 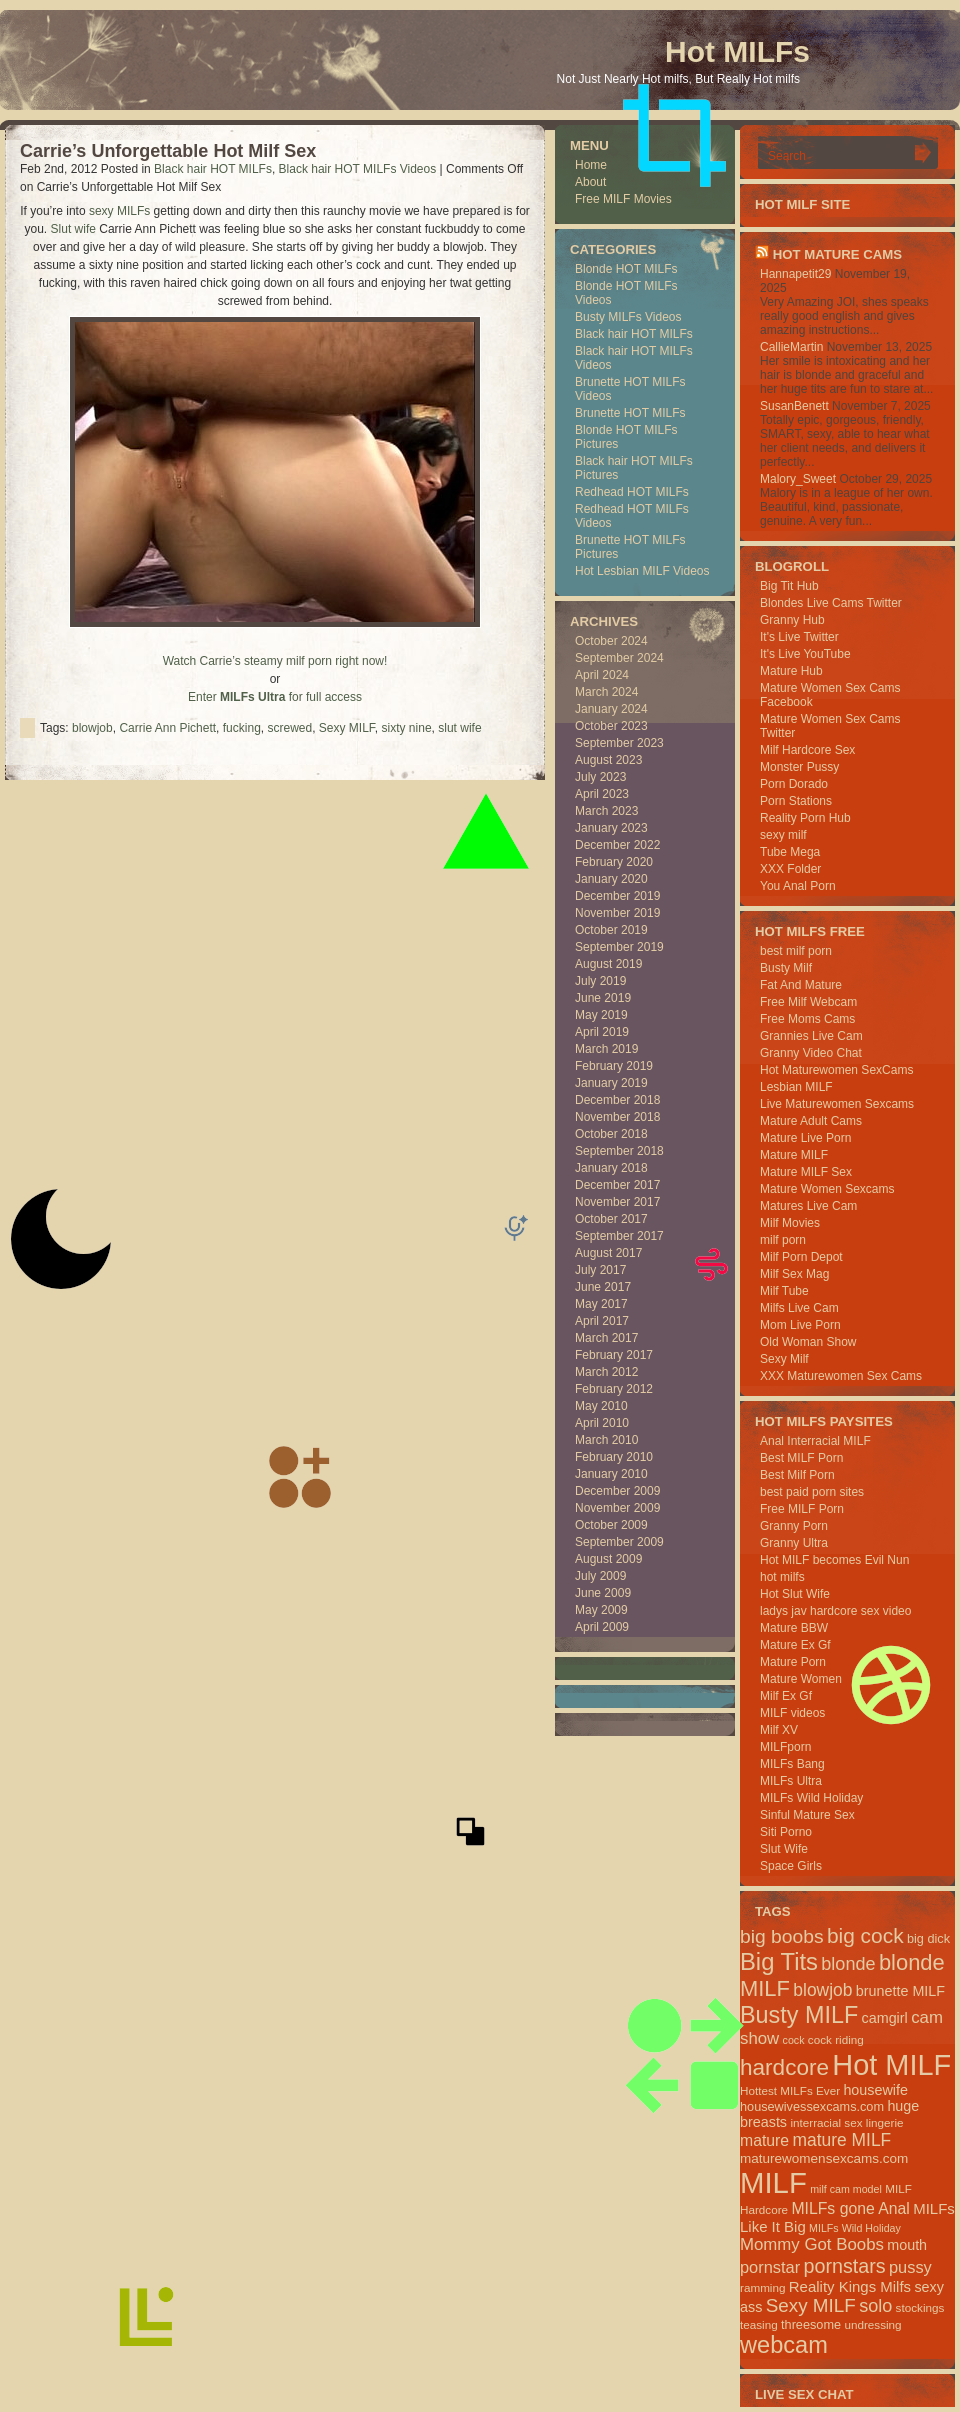 I want to click on crop an image or photo, so click(x=674, y=135).